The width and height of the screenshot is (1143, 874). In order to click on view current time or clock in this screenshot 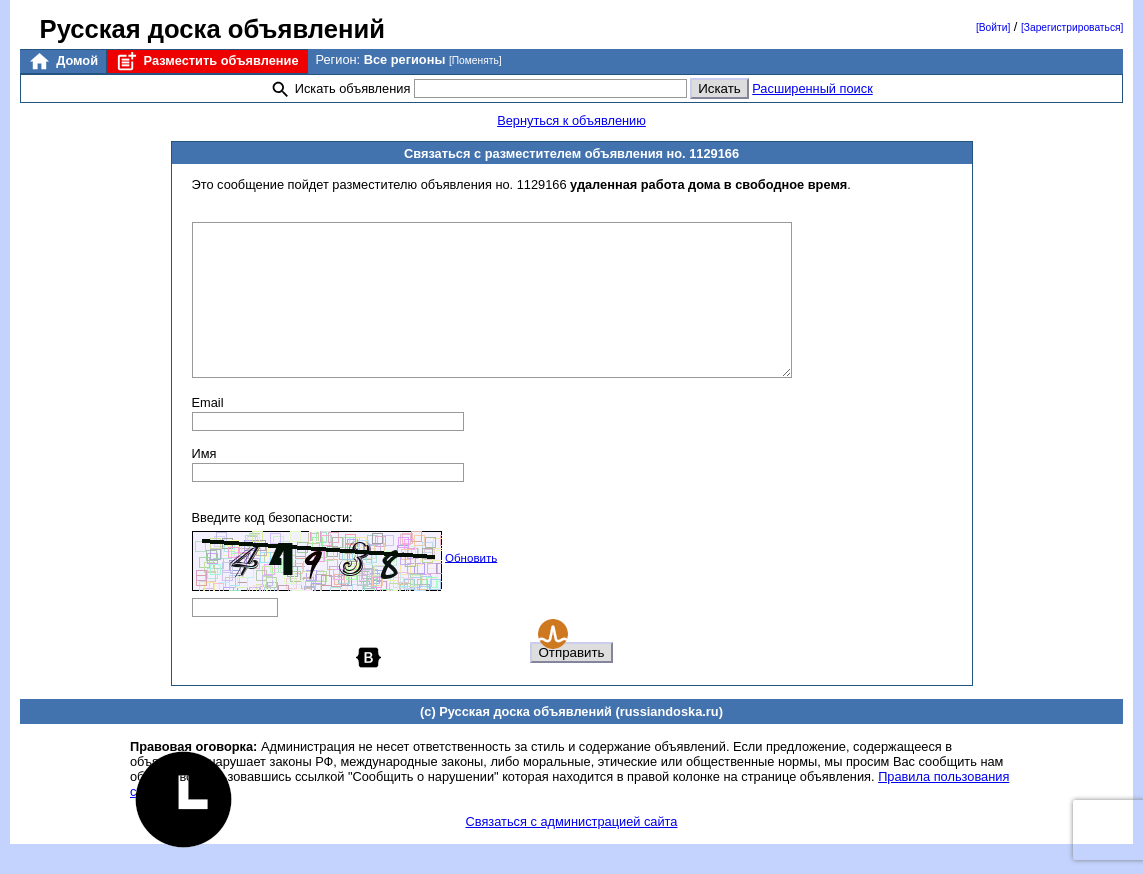, I will do `click(183, 799)`.